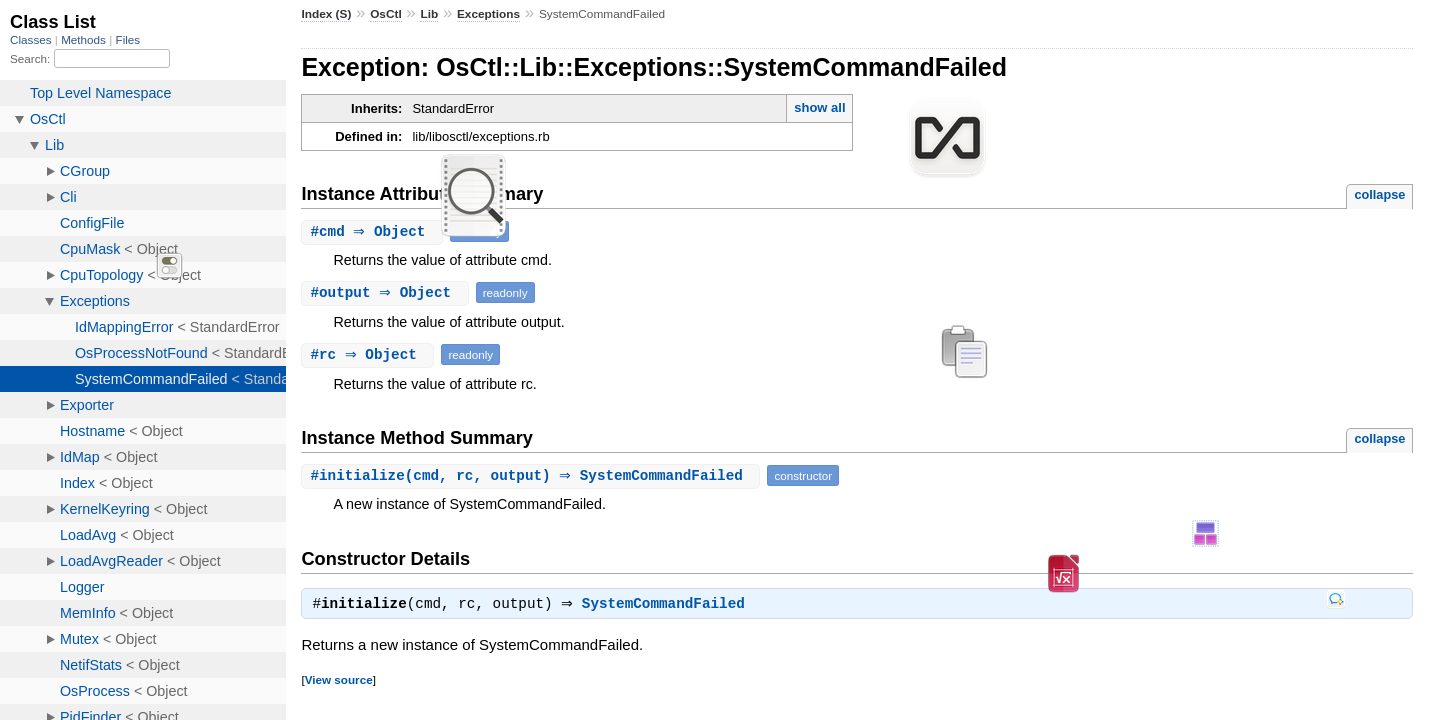 Image resolution: width=1429 pixels, height=720 pixels. What do you see at coordinates (964, 351) in the screenshot?
I see `paste copied content from clipboard` at bounding box center [964, 351].